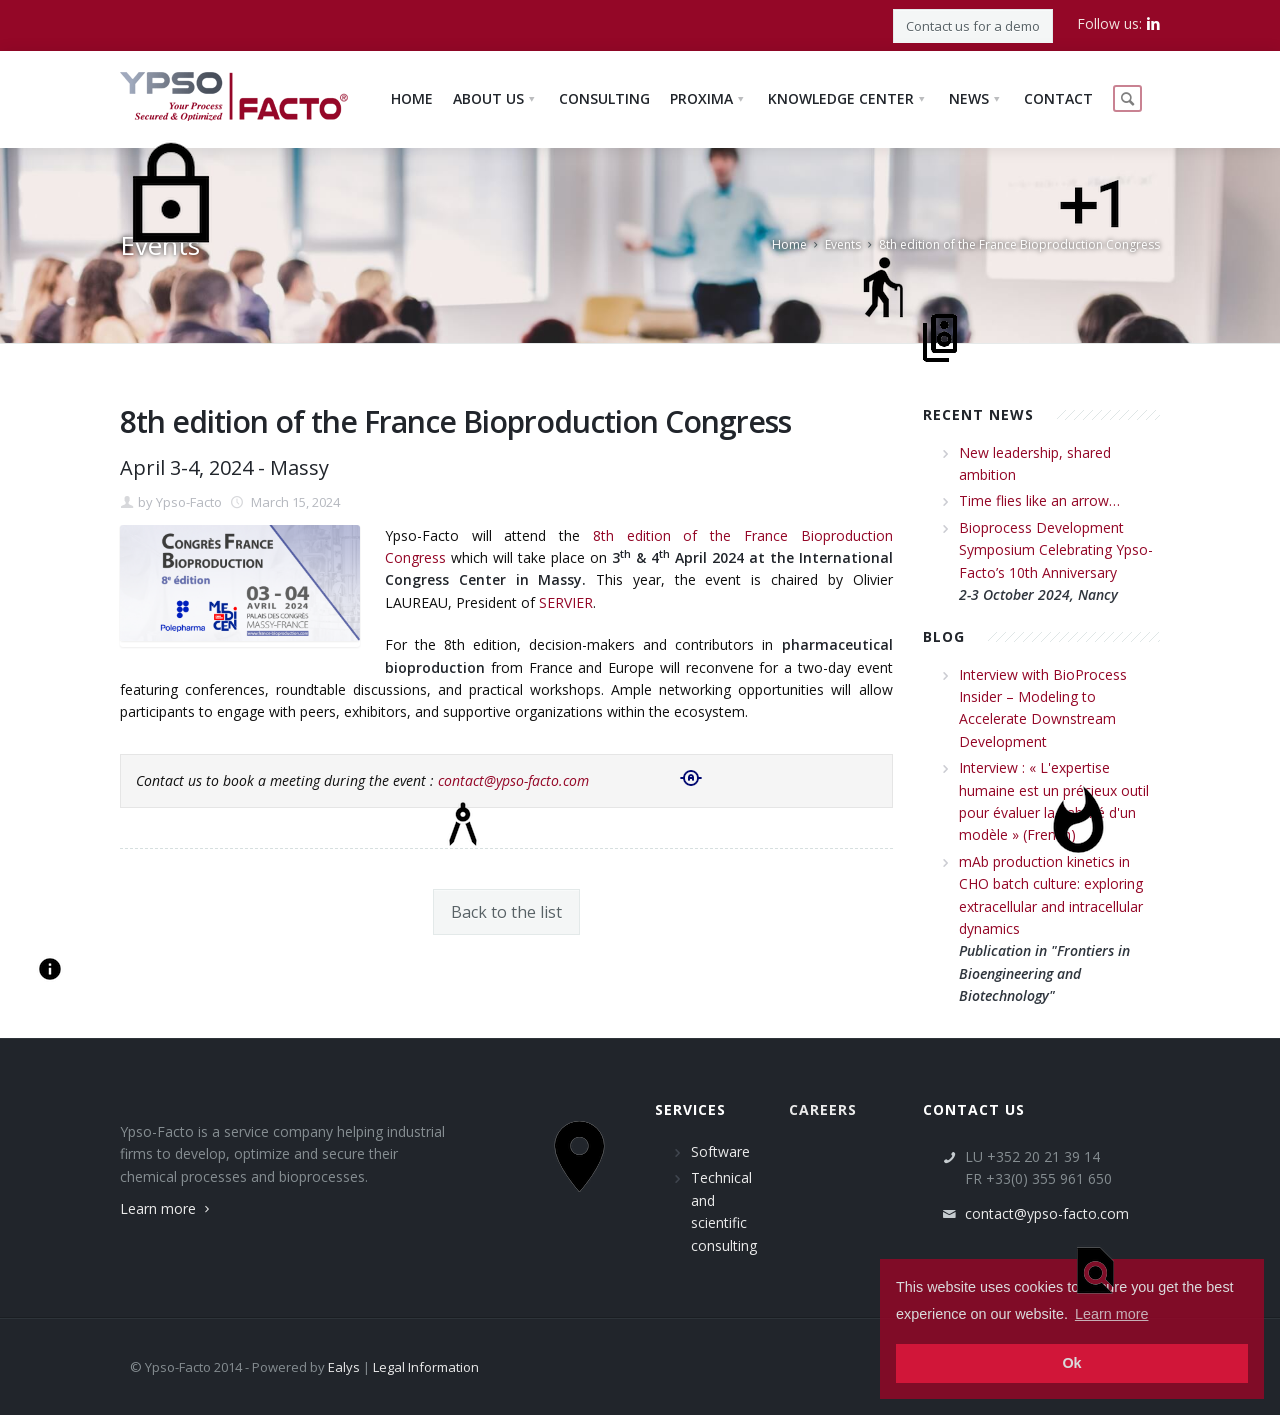 Image resolution: width=1280 pixels, height=1415 pixels. I want to click on access speaker group settings, so click(940, 338).